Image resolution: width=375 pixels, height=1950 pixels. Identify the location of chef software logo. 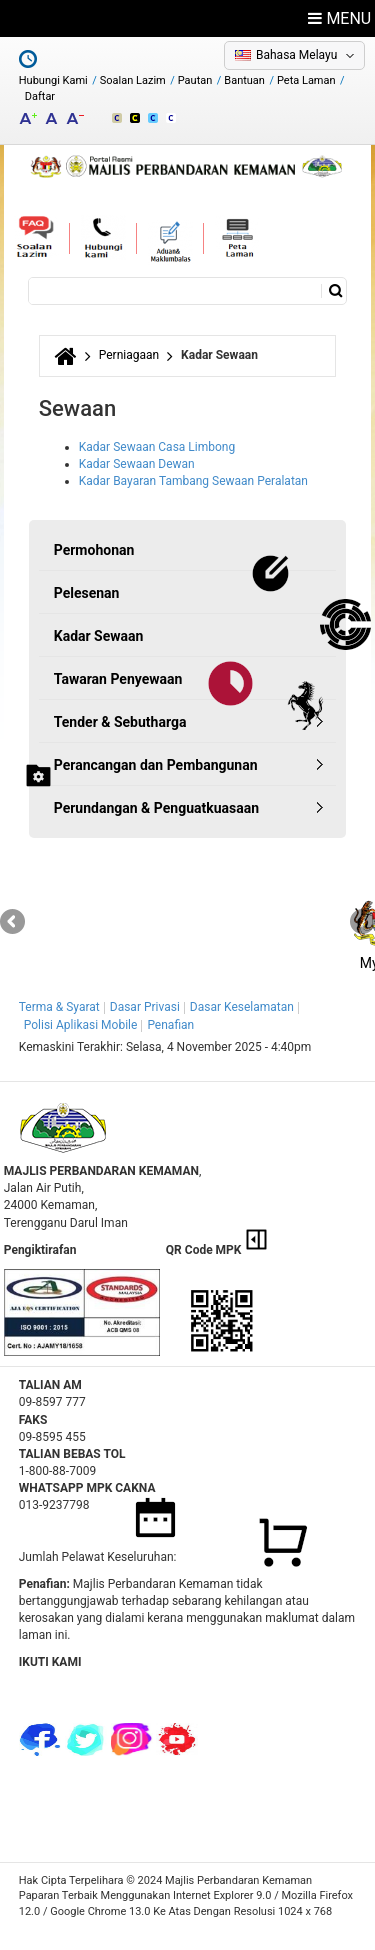
(345, 624).